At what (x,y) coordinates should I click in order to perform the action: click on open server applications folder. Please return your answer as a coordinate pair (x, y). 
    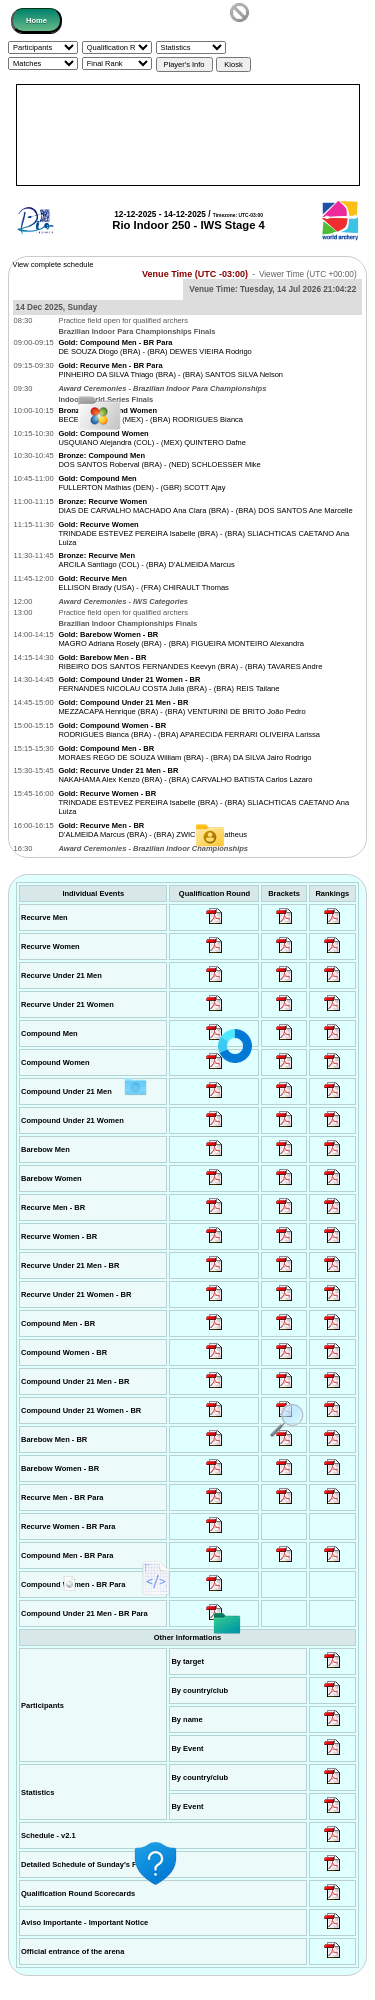
    Looking at the image, I should click on (135, 1086).